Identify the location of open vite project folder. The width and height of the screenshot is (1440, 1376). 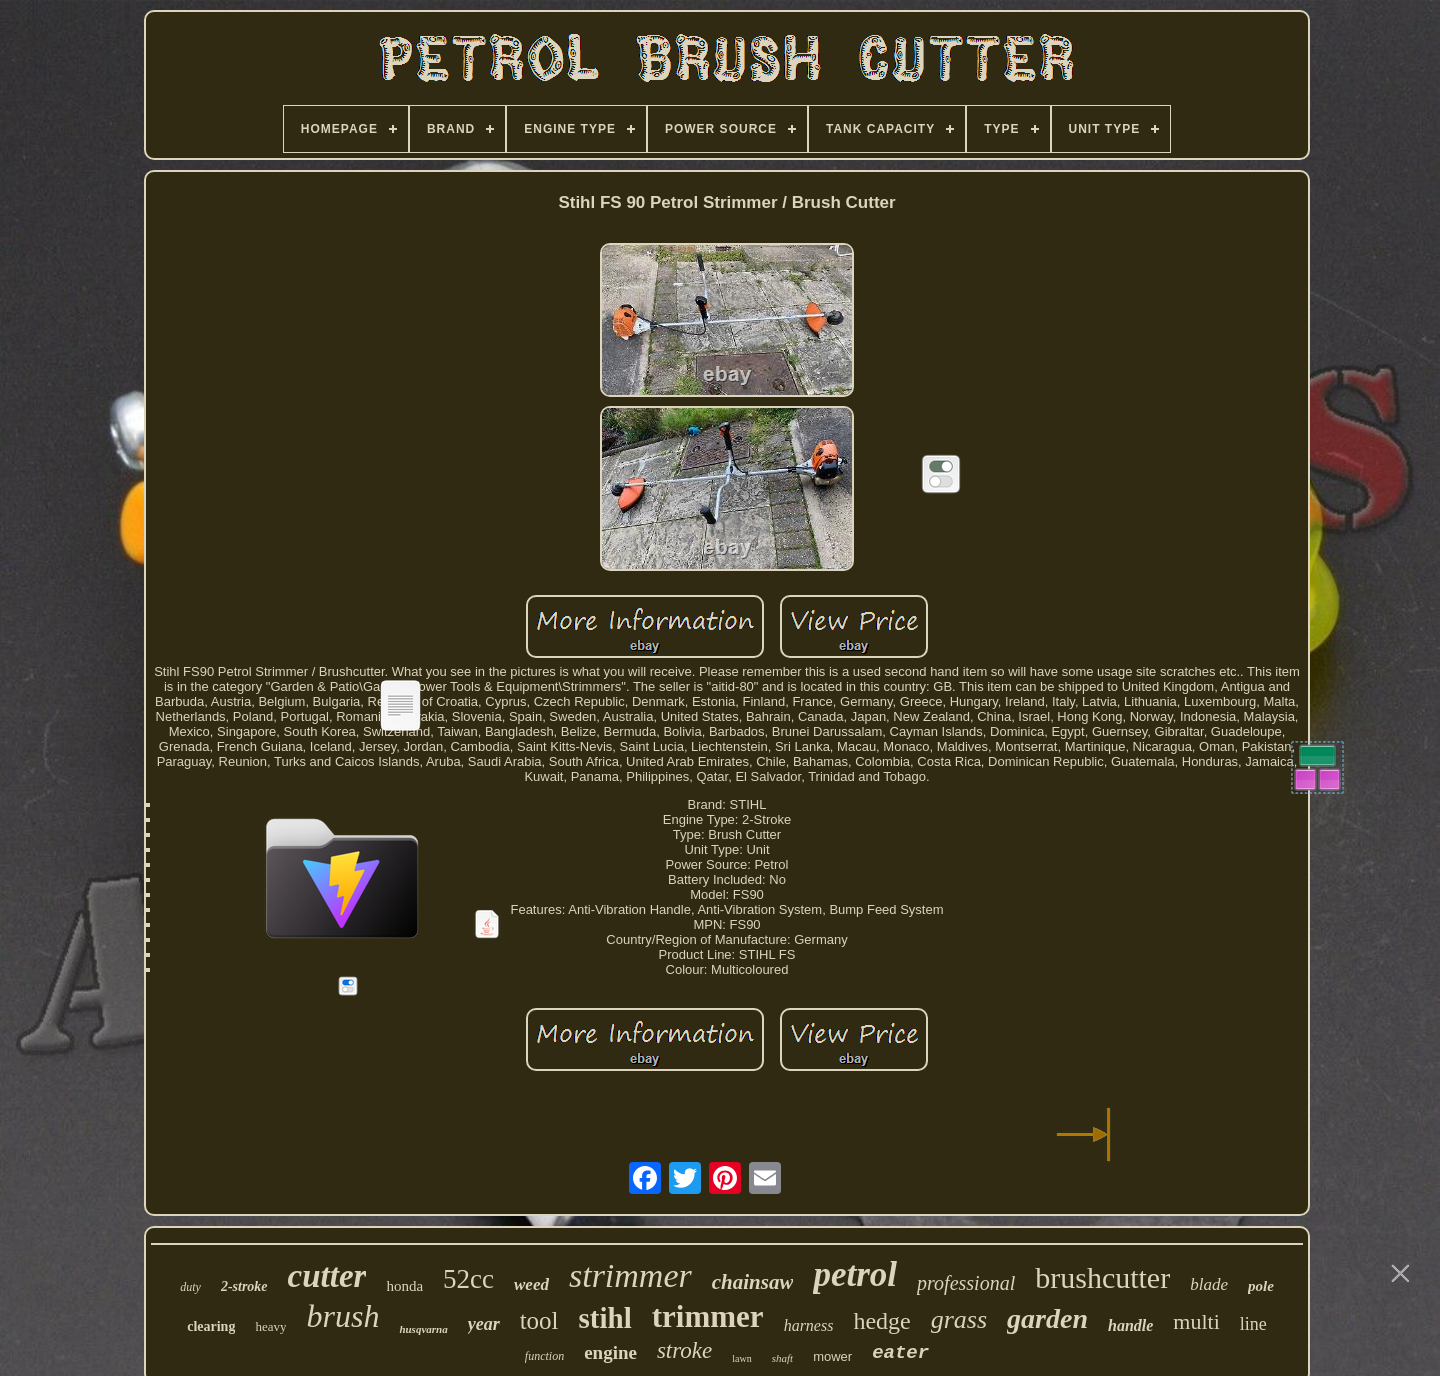
(341, 882).